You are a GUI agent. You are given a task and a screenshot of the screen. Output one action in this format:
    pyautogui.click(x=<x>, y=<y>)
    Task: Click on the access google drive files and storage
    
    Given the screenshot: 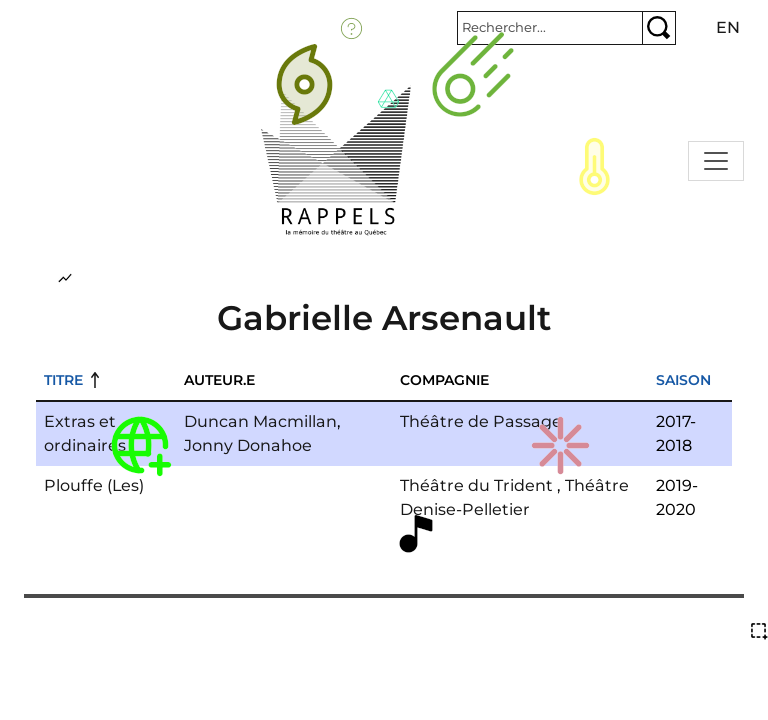 What is the action you would take?
    pyautogui.click(x=388, y=99)
    